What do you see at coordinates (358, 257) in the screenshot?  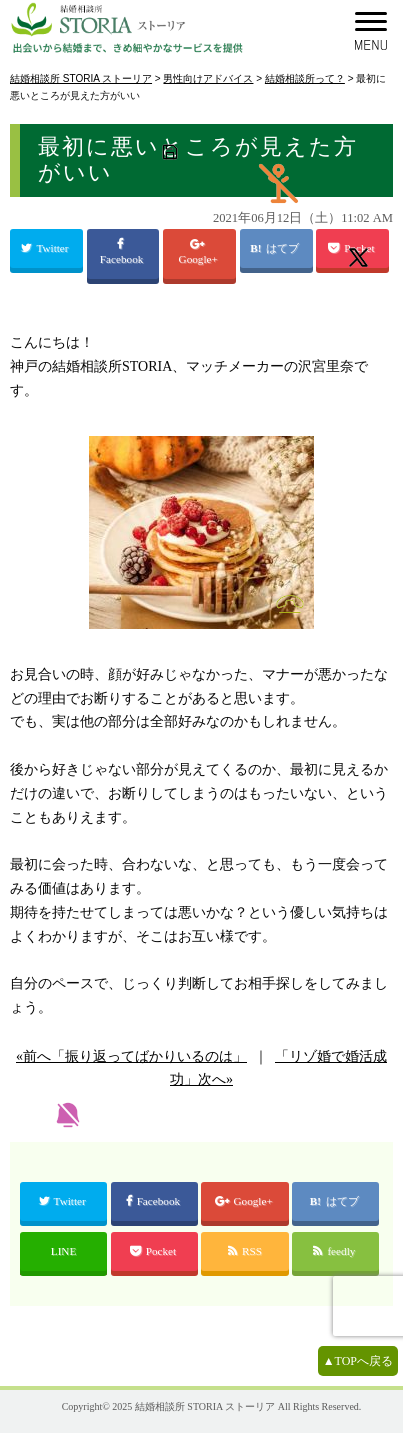 I see `share to X (formerly Twitter)` at bounding box center [358, 257].